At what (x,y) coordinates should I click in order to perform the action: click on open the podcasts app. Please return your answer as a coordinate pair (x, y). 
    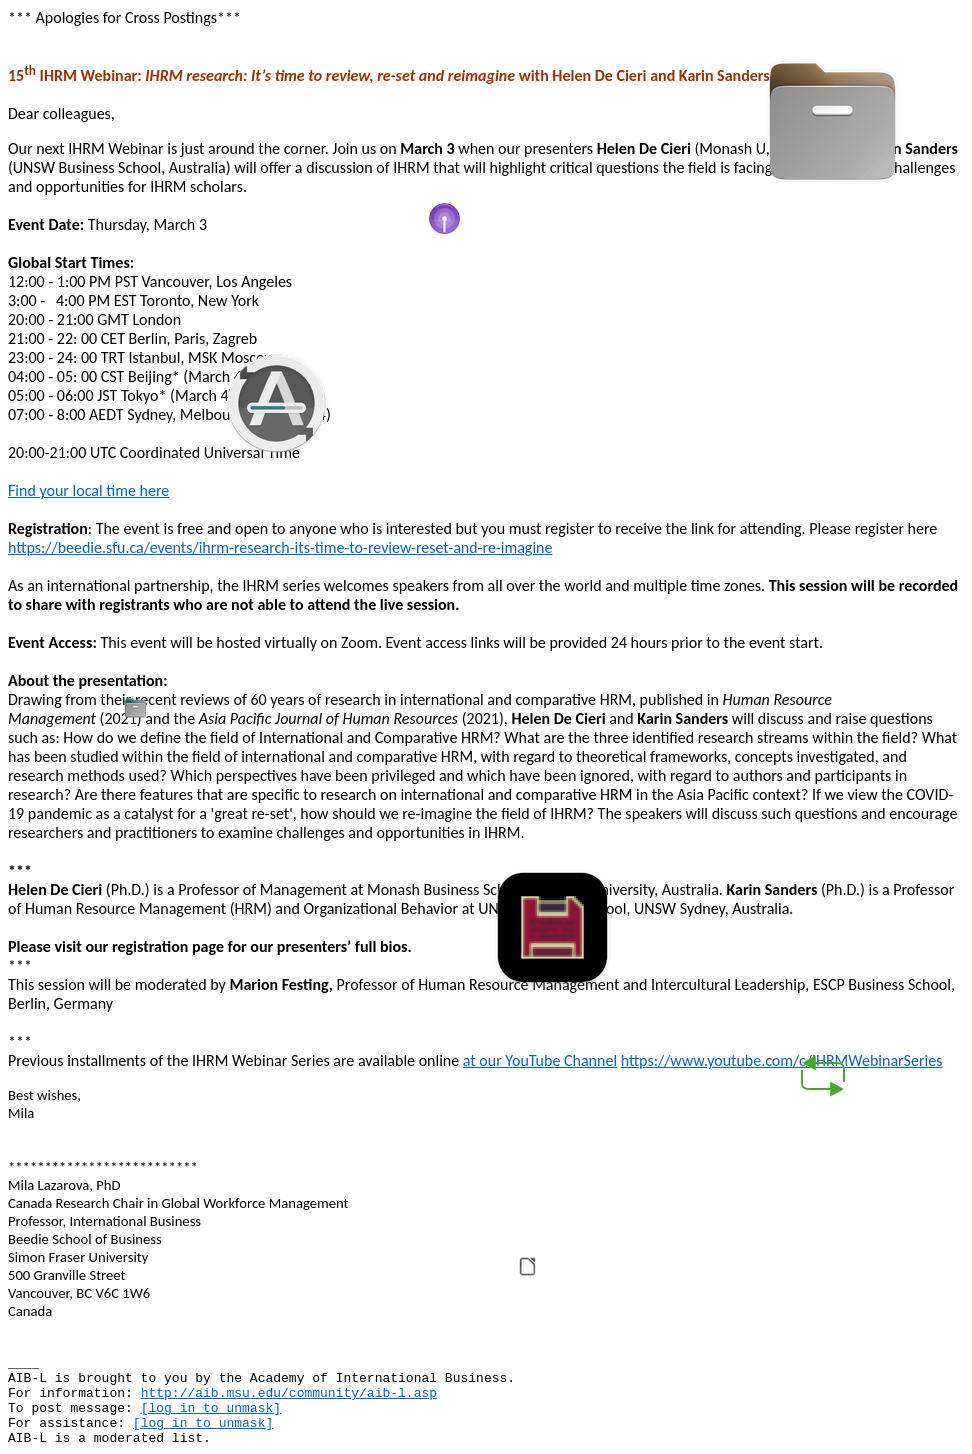
    Looking at the image, I should click on (444, 218).